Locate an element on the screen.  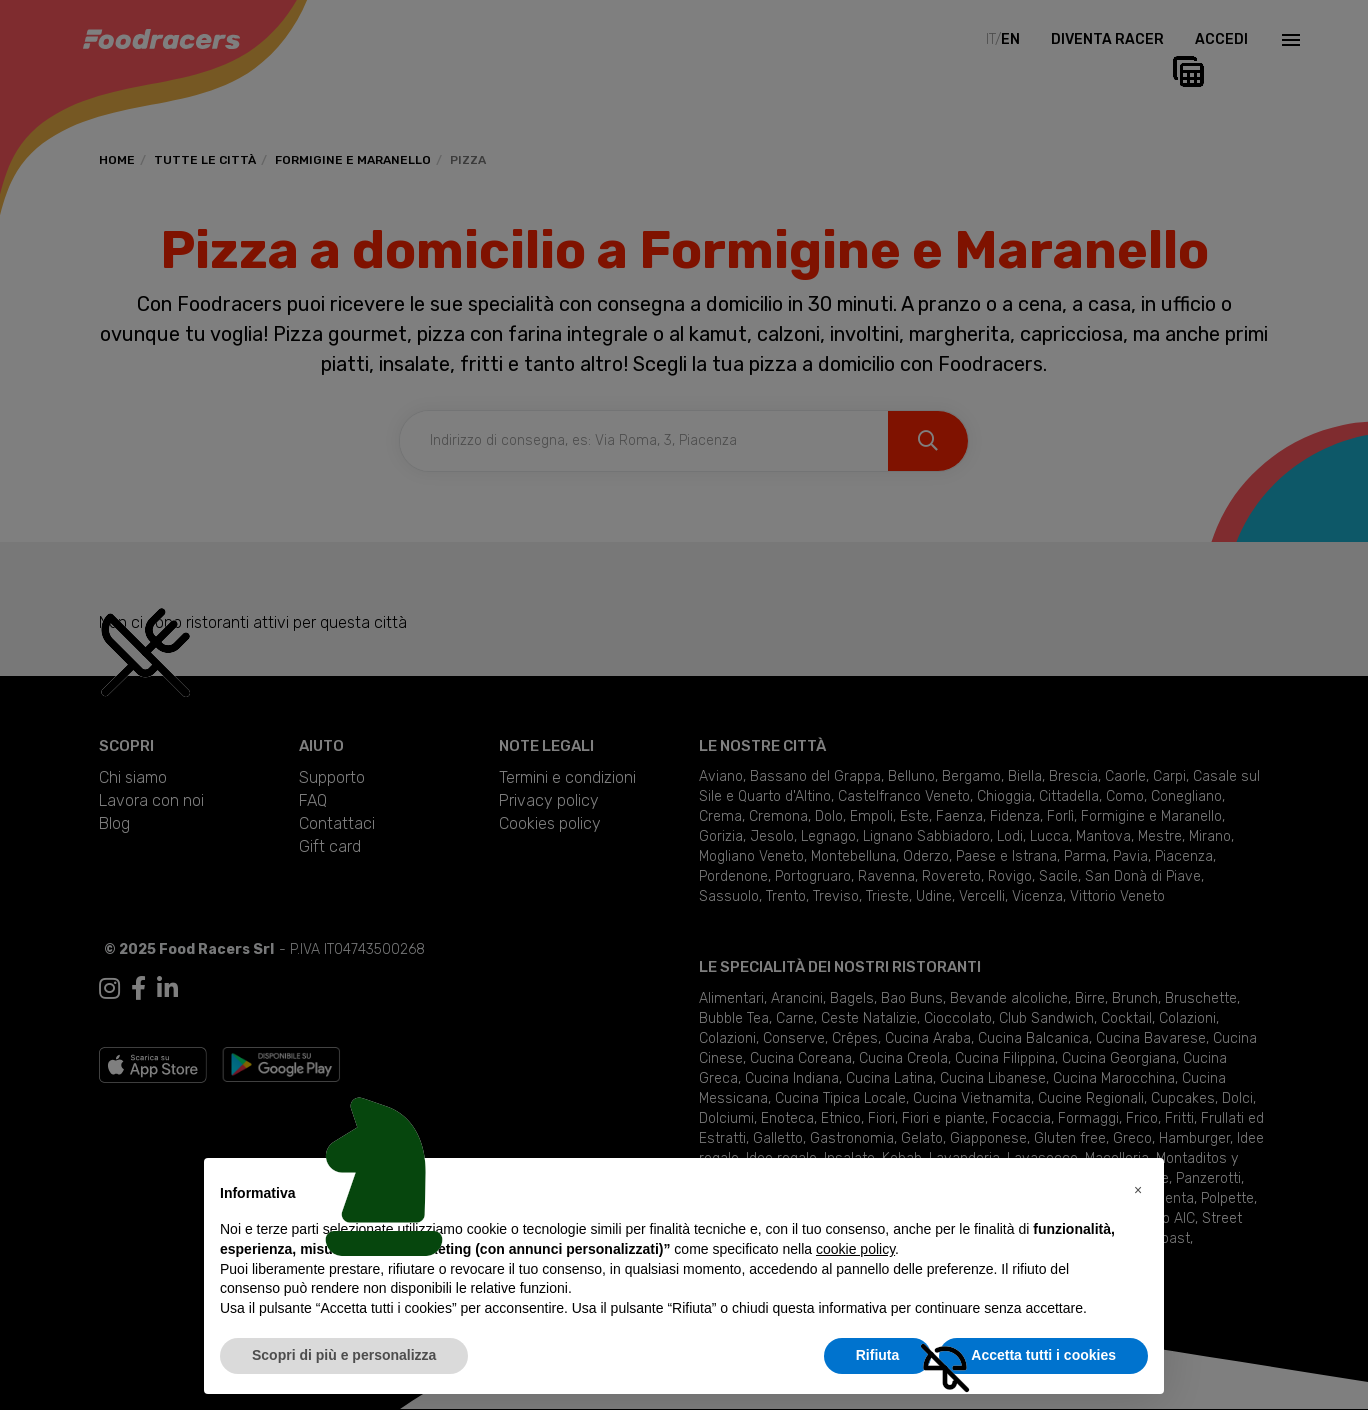
play chess or open a chess game is located at coordinates (384, 1181).